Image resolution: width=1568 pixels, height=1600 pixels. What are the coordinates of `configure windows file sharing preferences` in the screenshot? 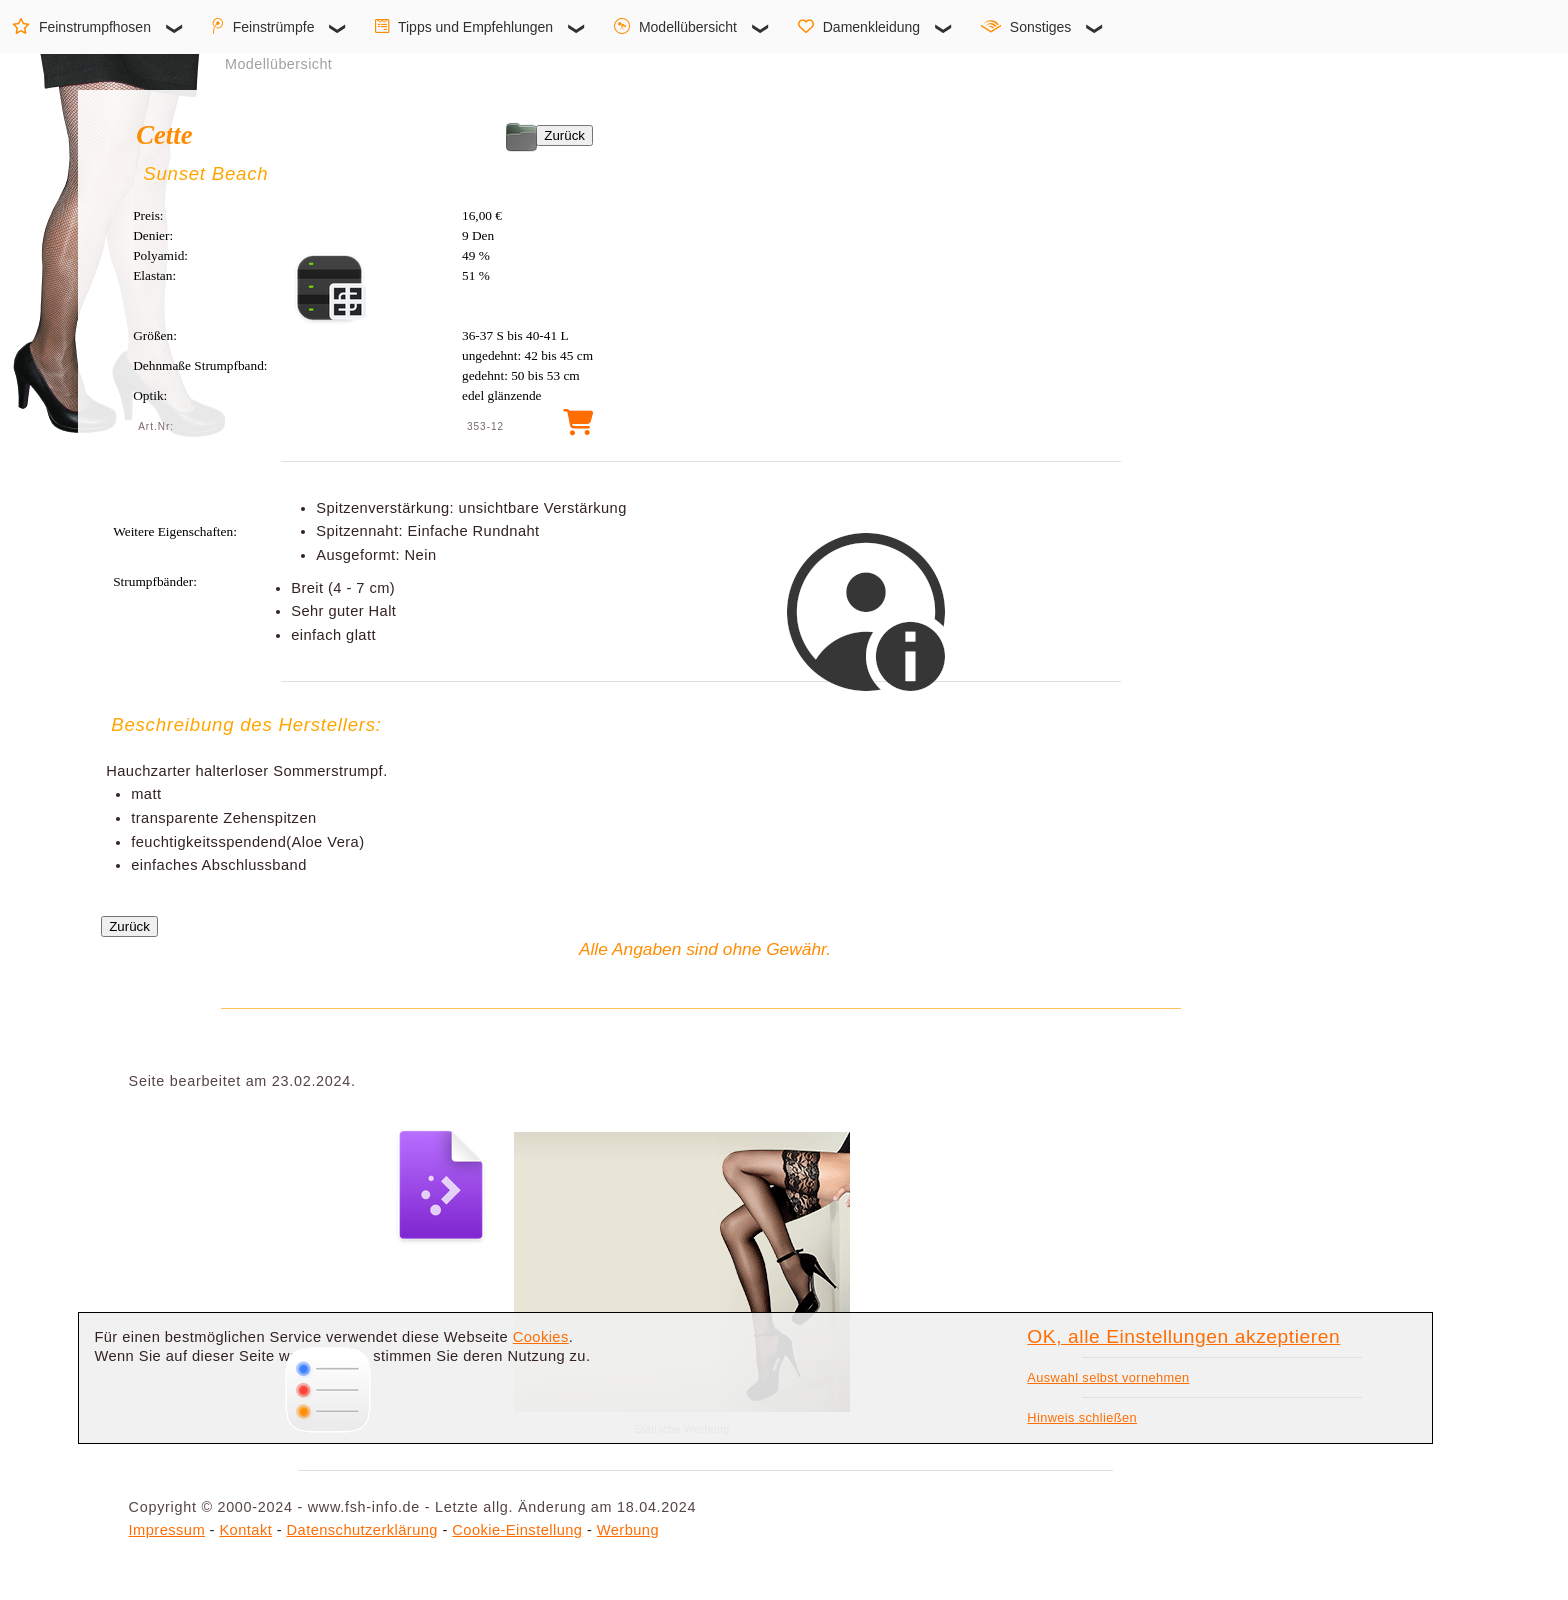 It's located at (330, 289).